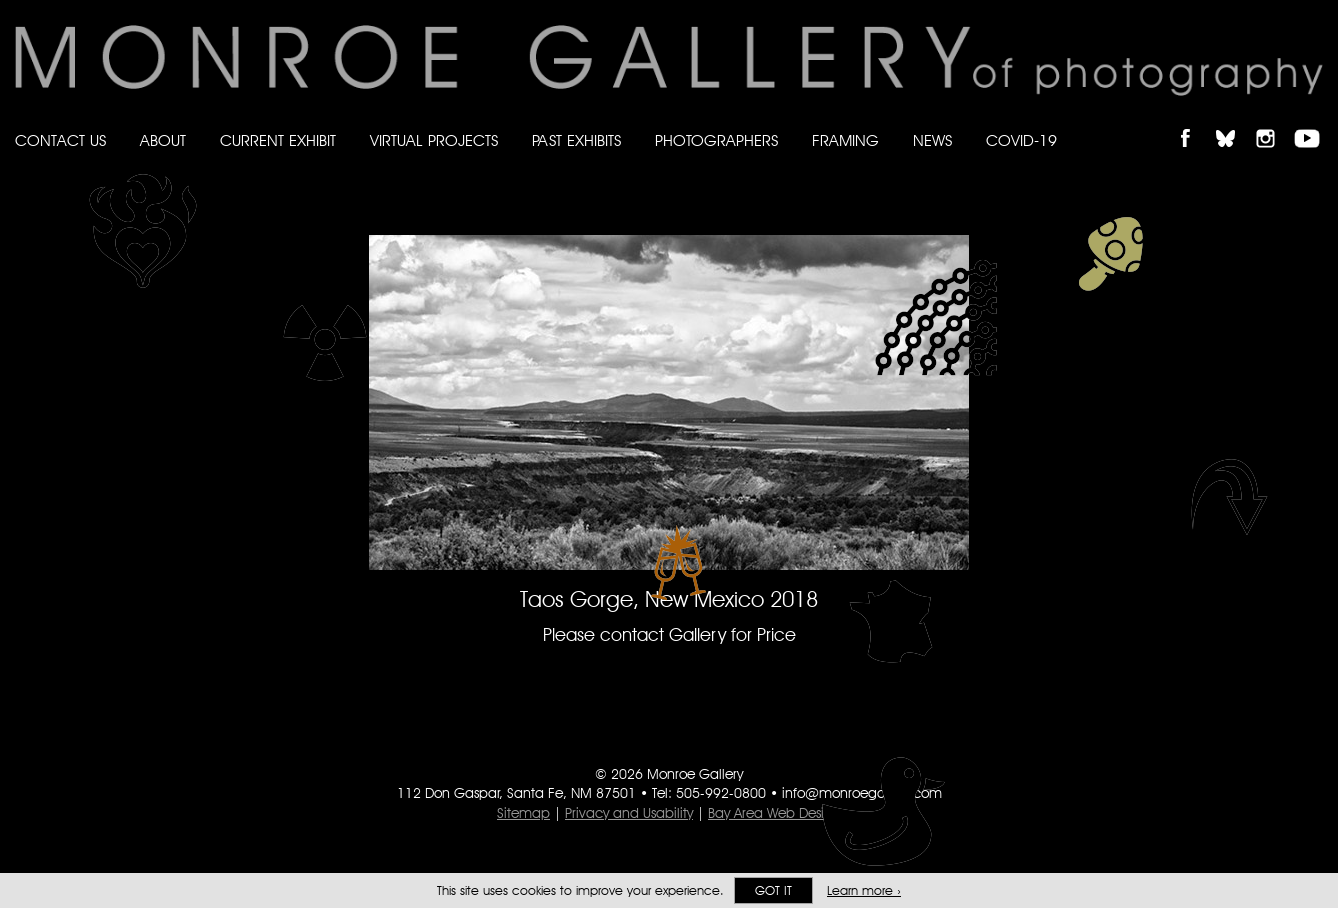  What do you see at coordinates (936, 315) in the screenshot?
I see `indicates a secure or encrypted connection` at bounding box center [936, 315].